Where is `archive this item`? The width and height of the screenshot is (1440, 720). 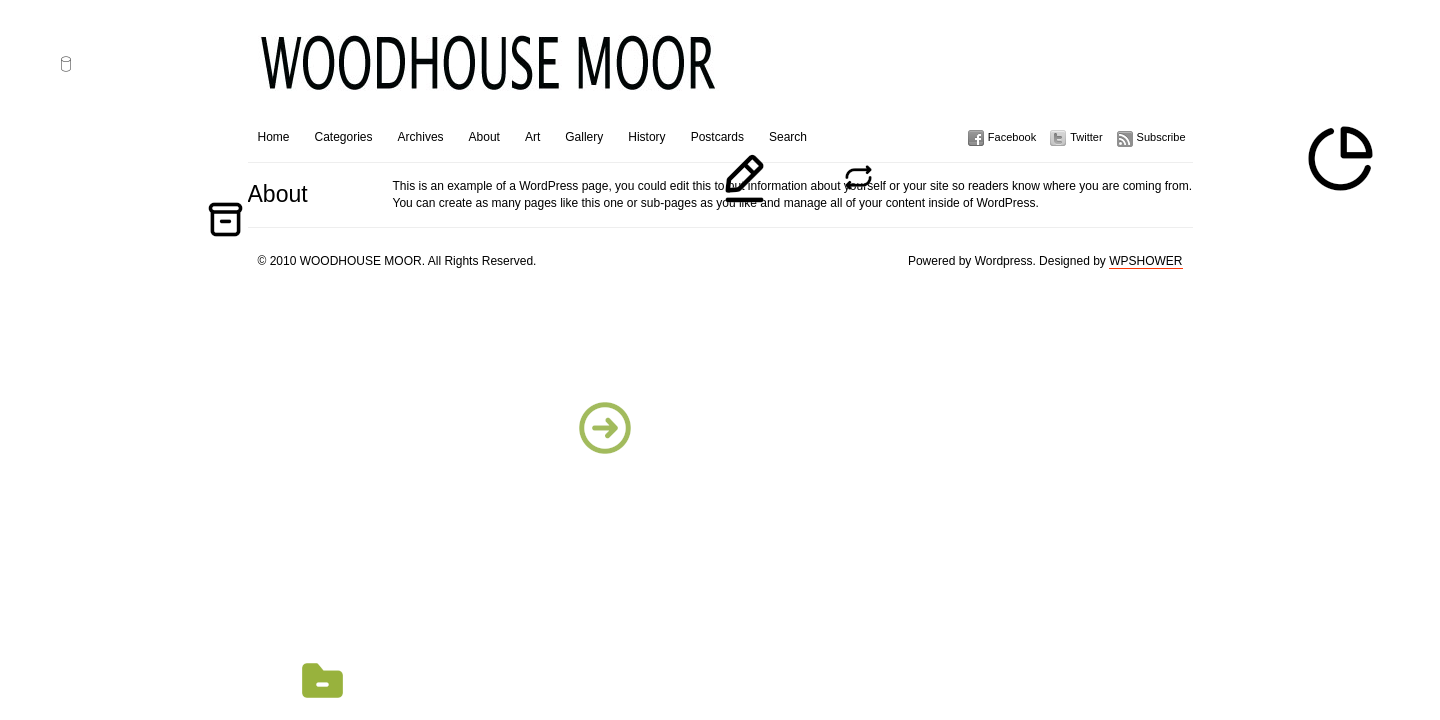 archive this item is located at coordinates (225, 219).